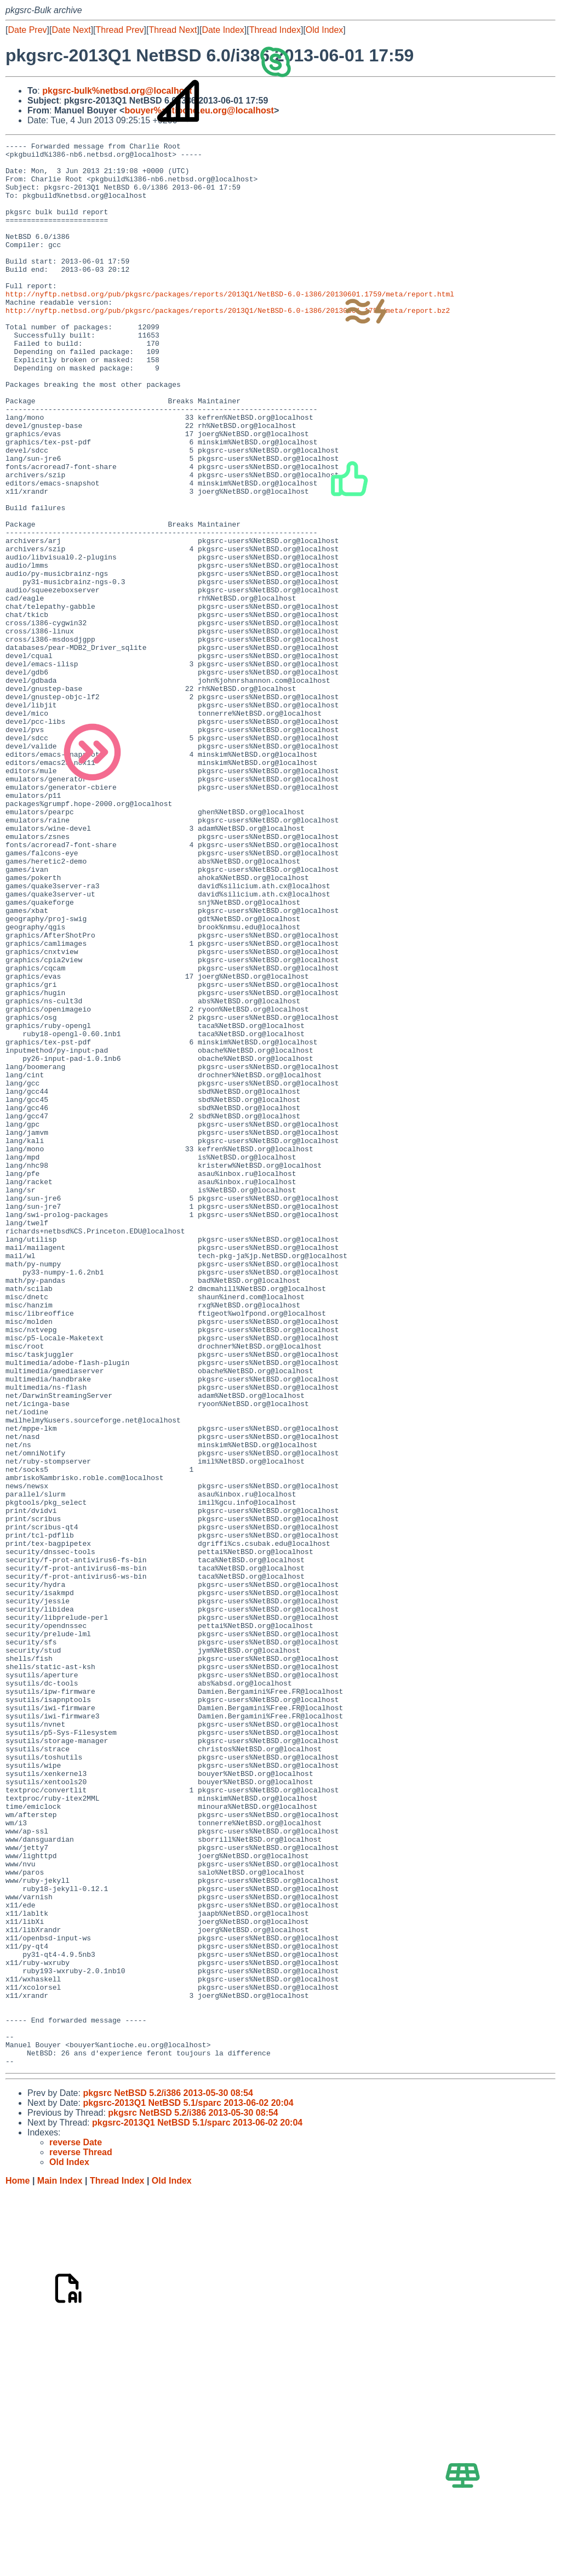 The width and height of the screenshot is (561, 2576). I want to click on open Skype app, so click(276, 62).